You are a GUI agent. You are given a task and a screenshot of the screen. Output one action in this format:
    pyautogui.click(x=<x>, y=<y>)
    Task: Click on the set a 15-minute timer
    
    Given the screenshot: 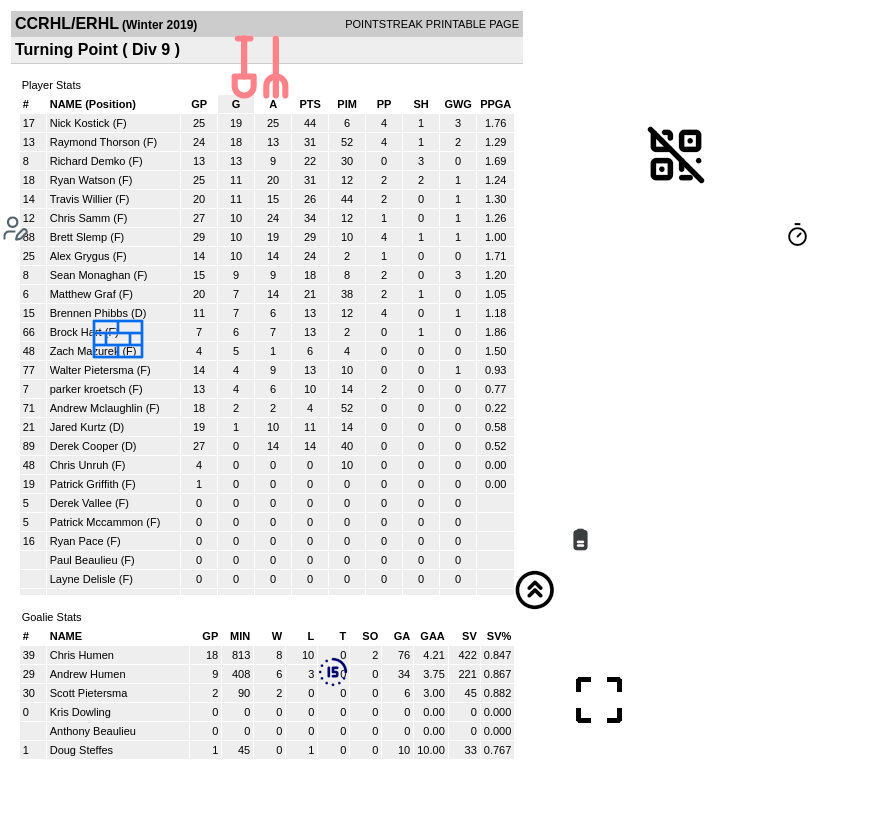 What is the action you would take?
    pyautogui.click(x=333, y=672)
    